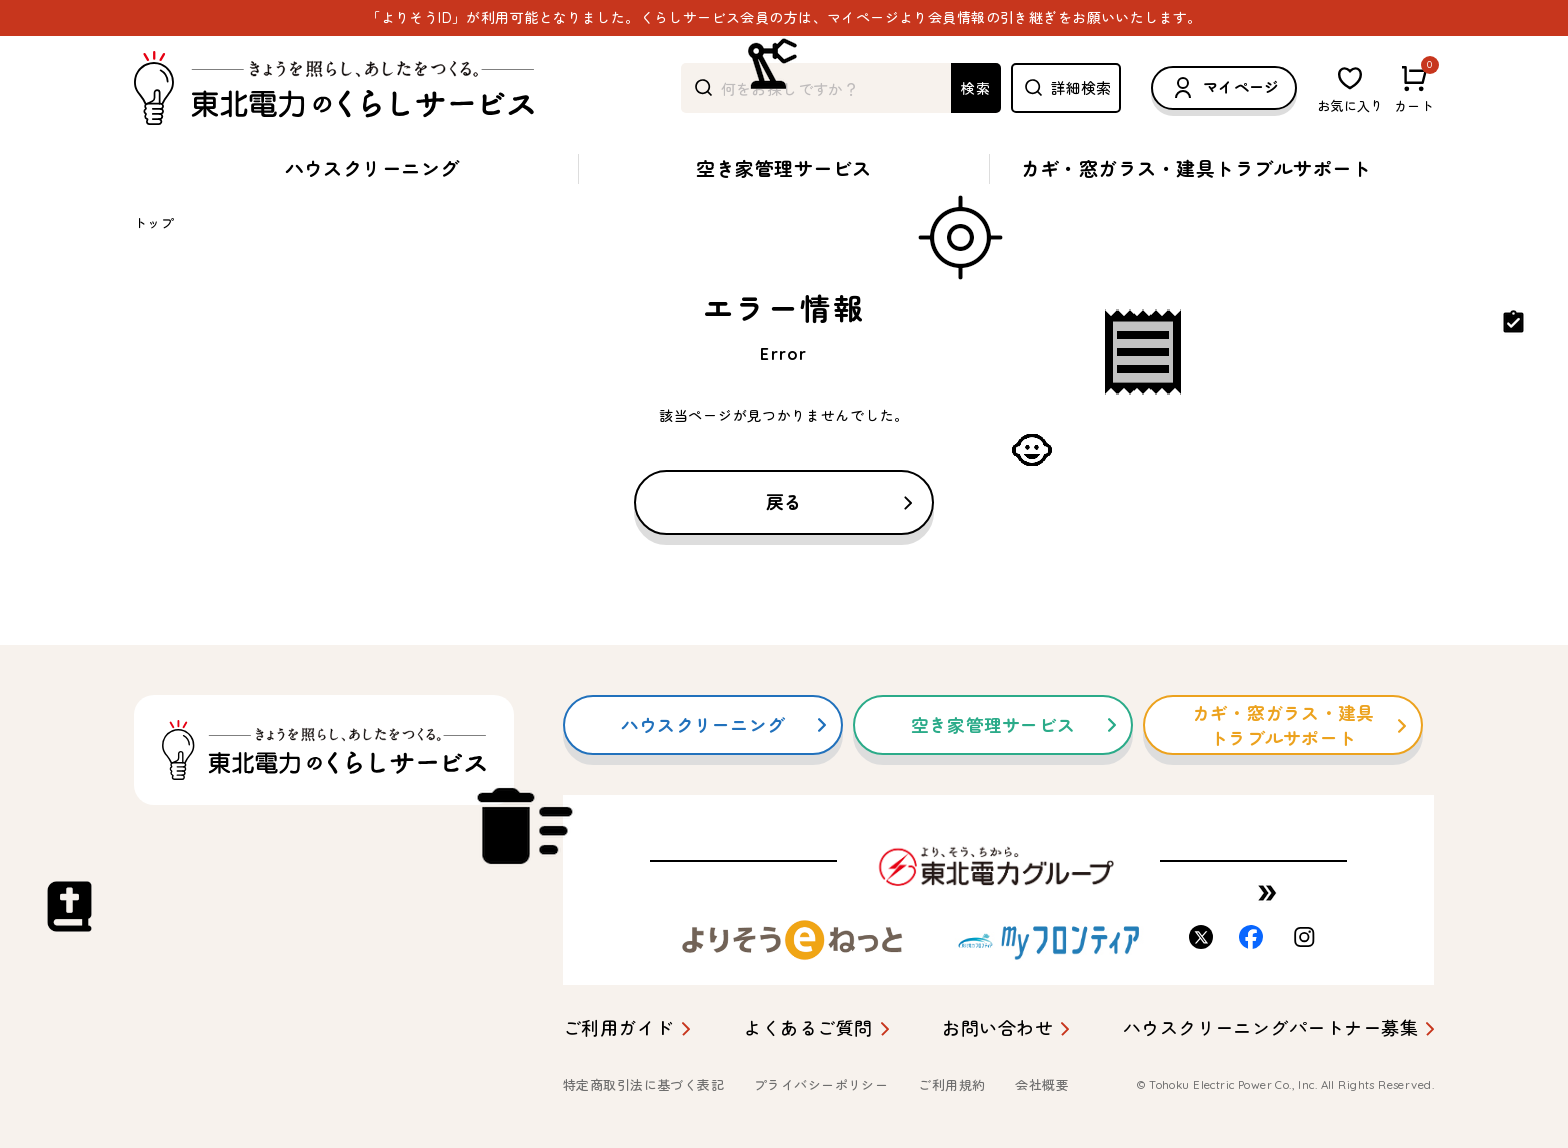 The width and height of the screenshot is (1568, 1148). I want to click on access bible or religious texts, so click(69, 906).